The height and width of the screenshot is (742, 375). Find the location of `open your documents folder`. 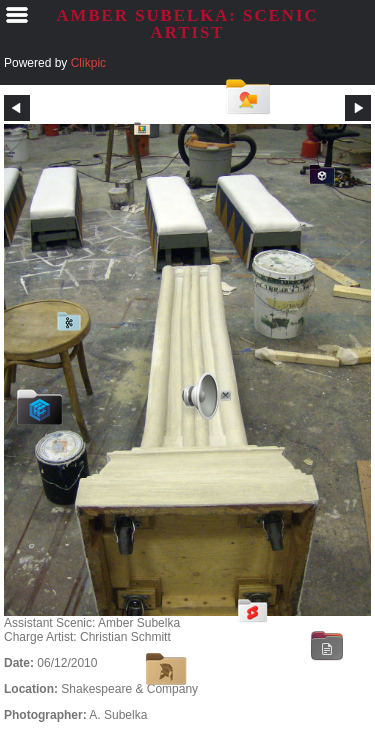

open your documents folder is located at coordinates (327, 645).